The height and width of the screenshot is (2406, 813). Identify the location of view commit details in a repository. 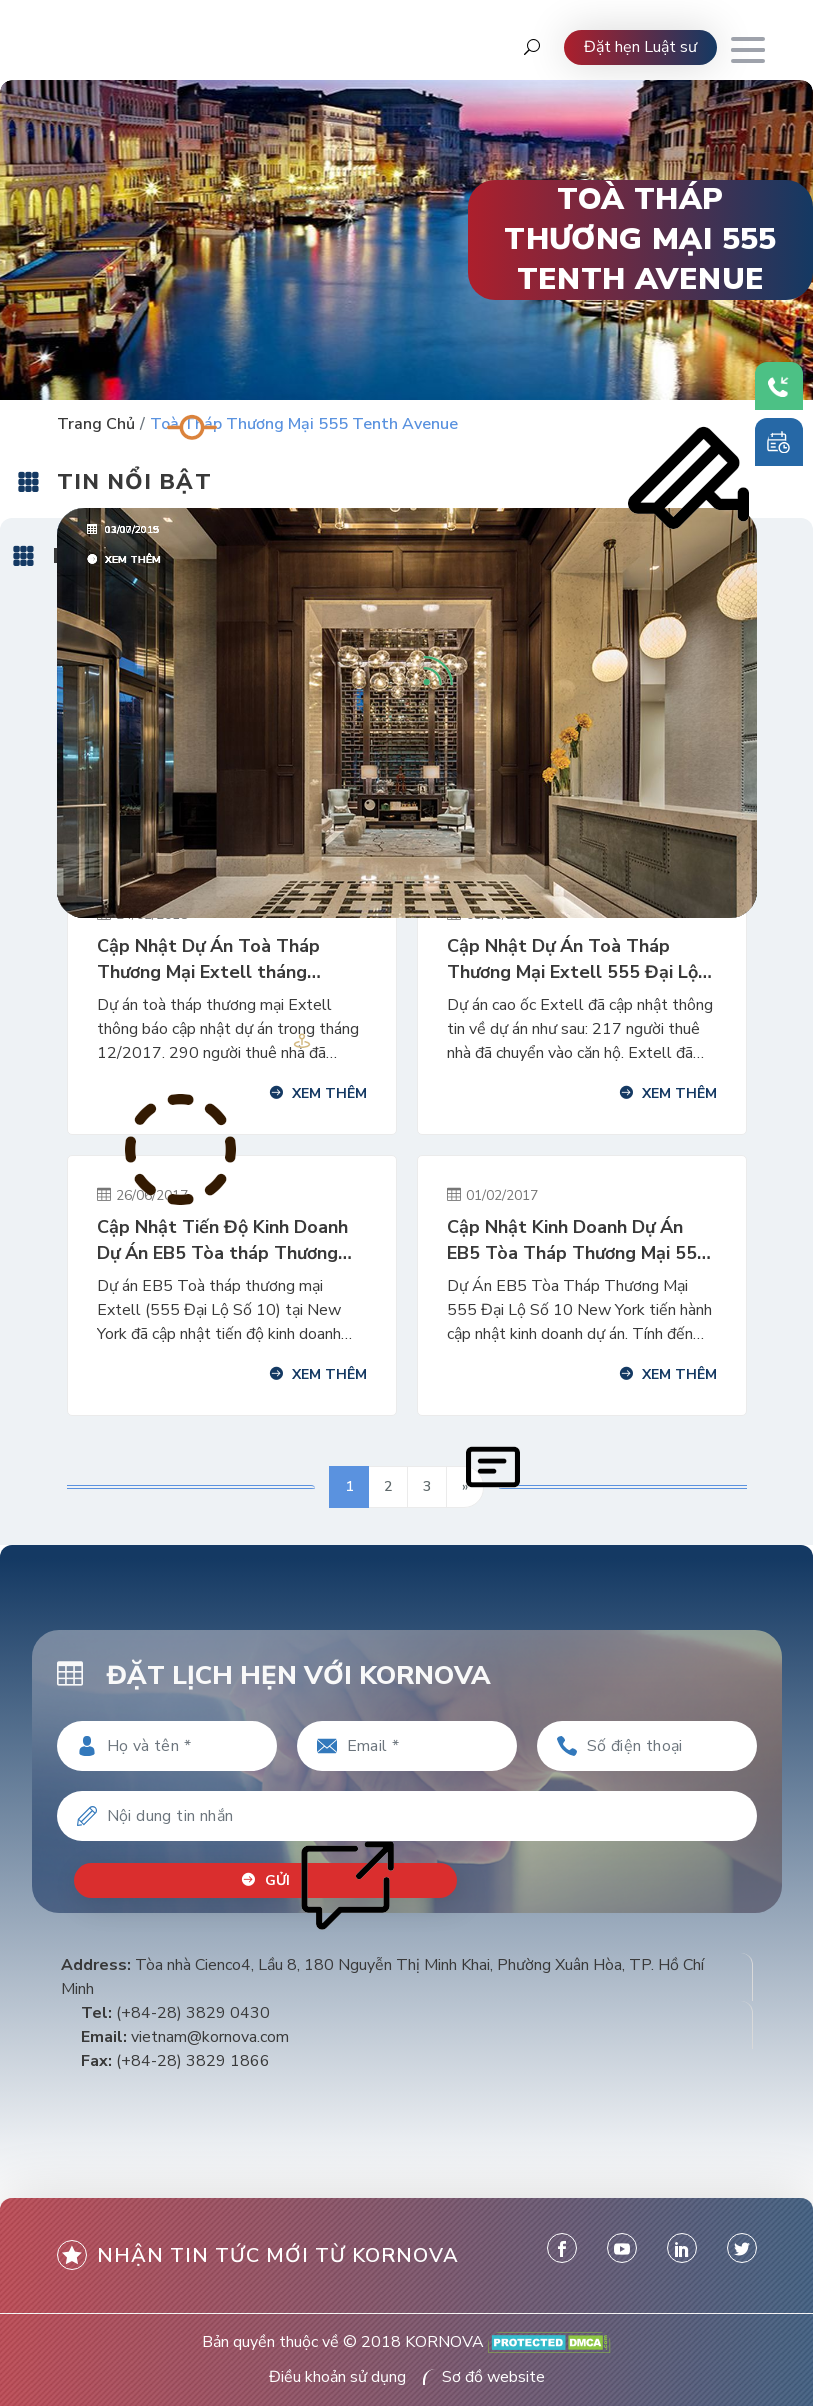
(192, 428).